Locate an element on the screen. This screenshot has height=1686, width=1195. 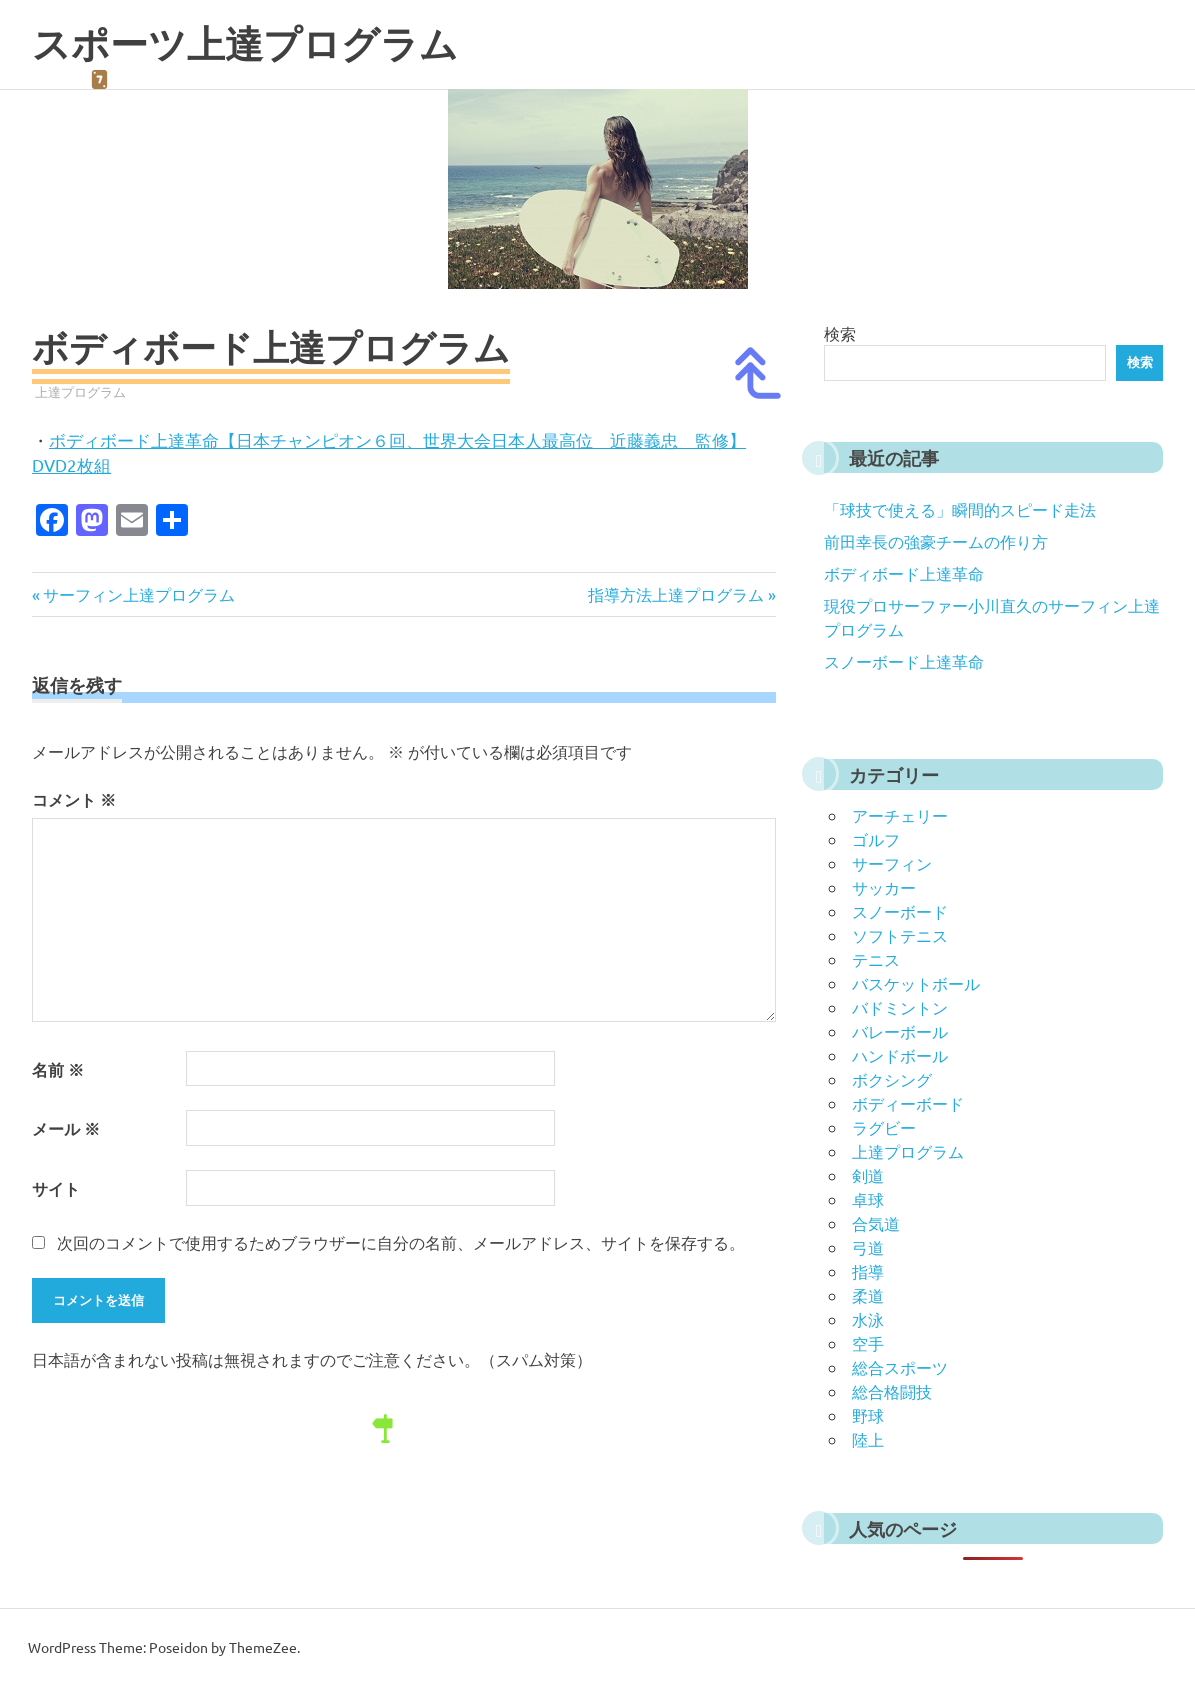
go back two levels in navigation is located at coordinates (759, 374).